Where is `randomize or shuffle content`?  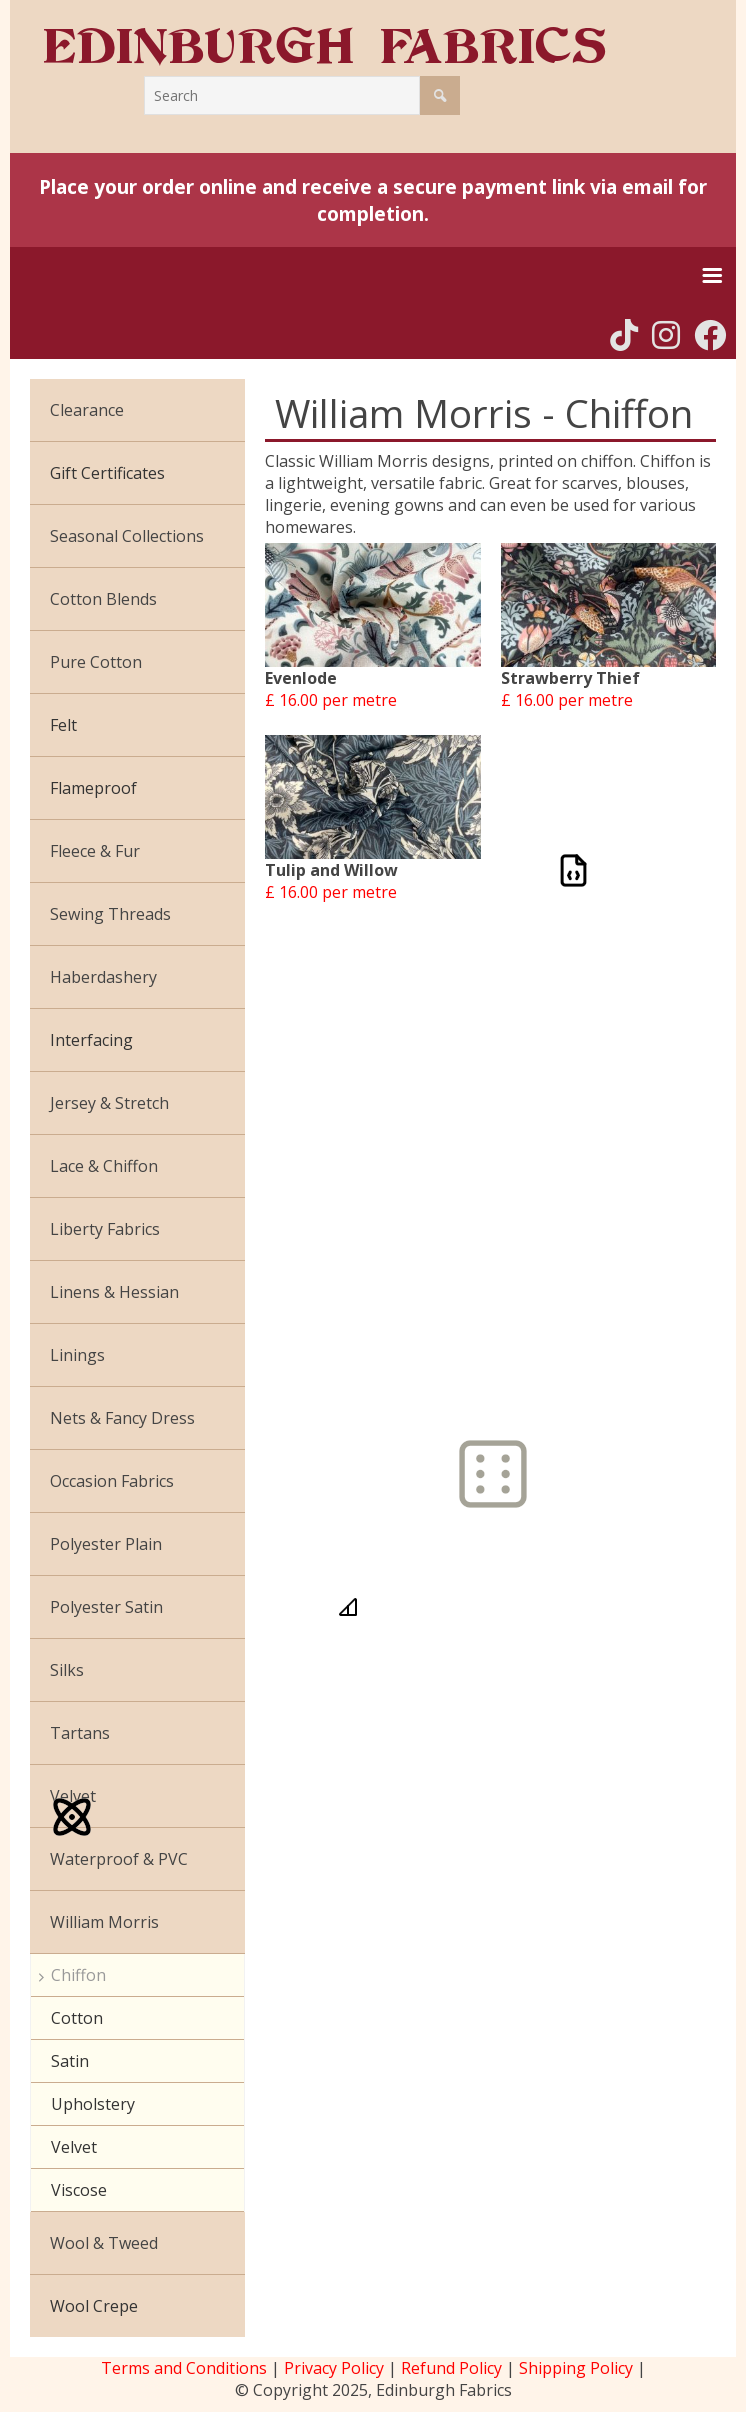 randomize or shuffle content is located at coordinates (493, 1474).